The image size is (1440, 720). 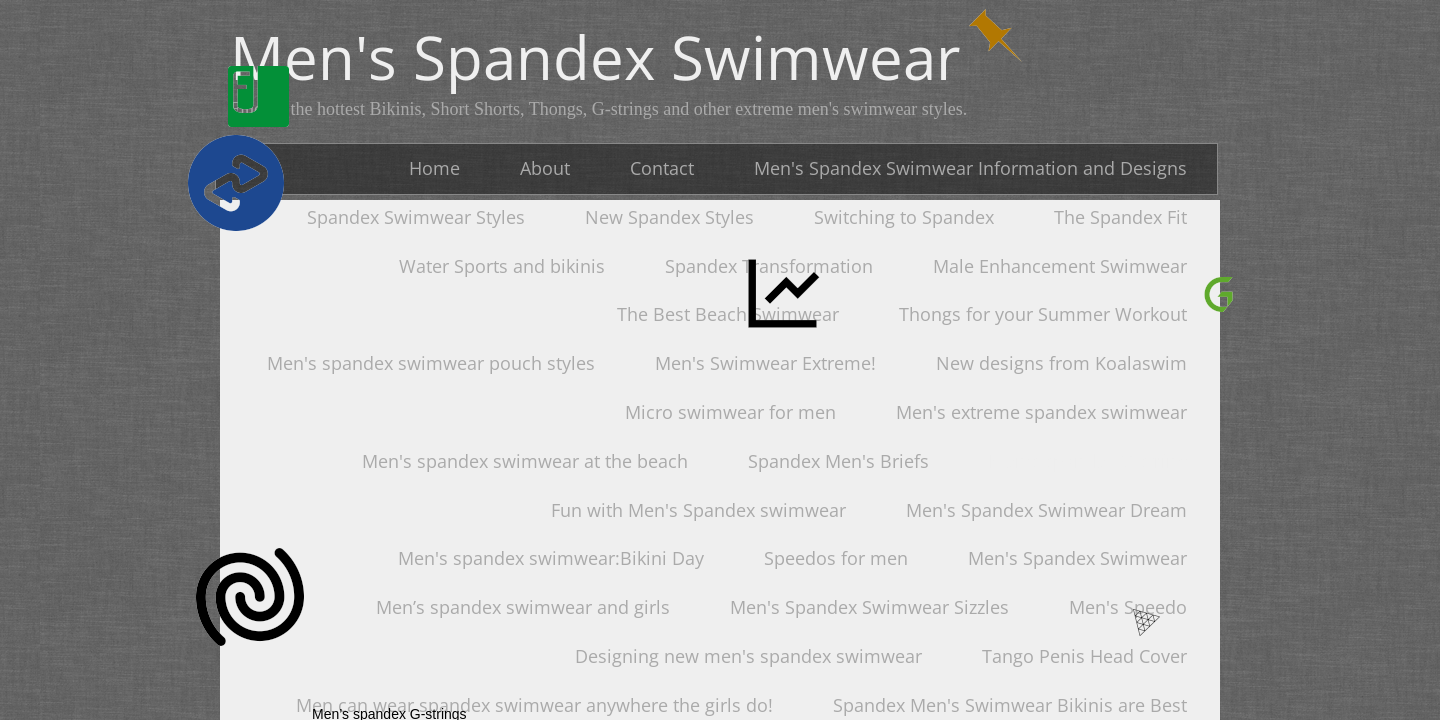 What do you see at coordinates (782, 293) in the screenshot?
I see `view analytics or performance data` at bounding box center [782, 293].